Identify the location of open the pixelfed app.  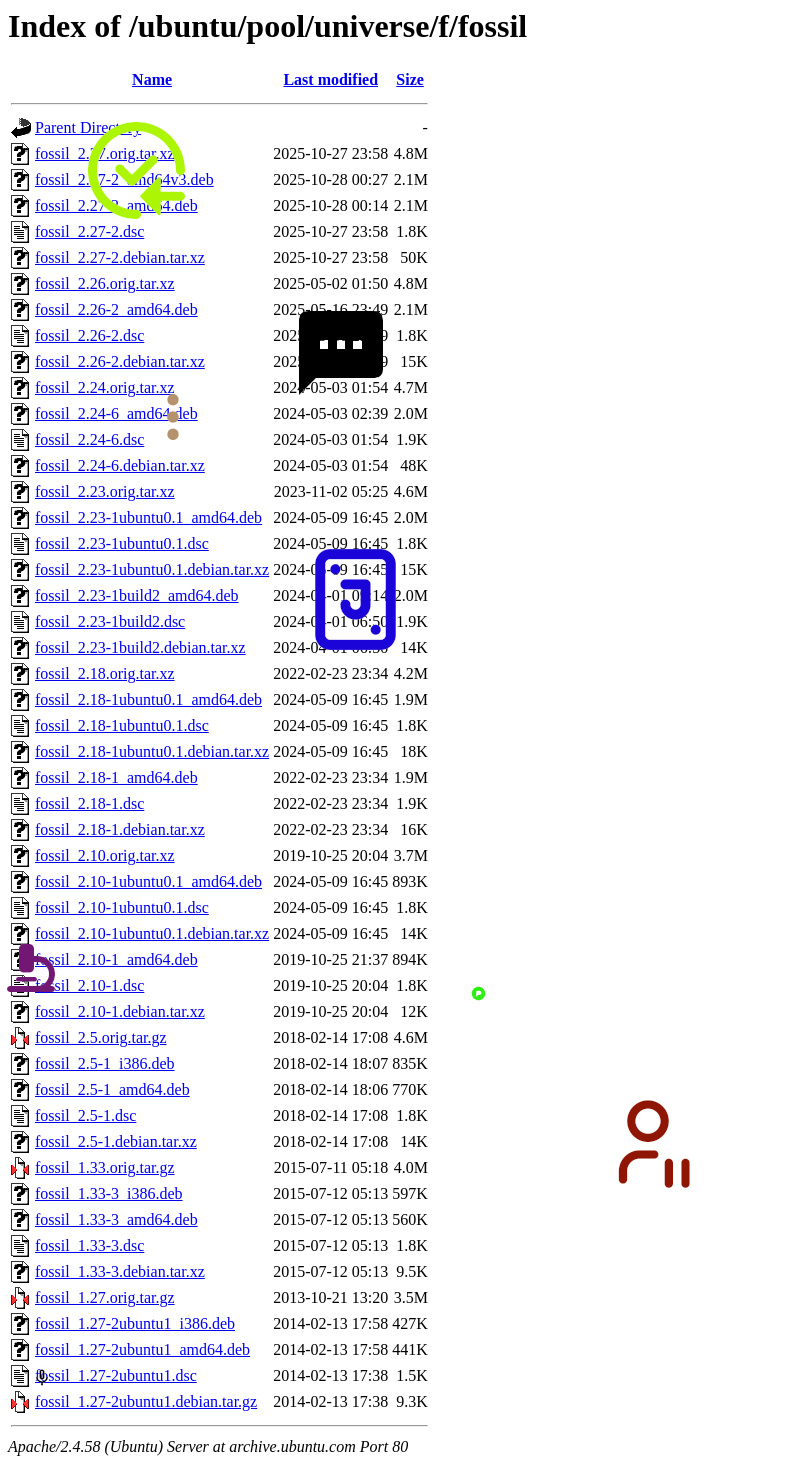
(478, 993).